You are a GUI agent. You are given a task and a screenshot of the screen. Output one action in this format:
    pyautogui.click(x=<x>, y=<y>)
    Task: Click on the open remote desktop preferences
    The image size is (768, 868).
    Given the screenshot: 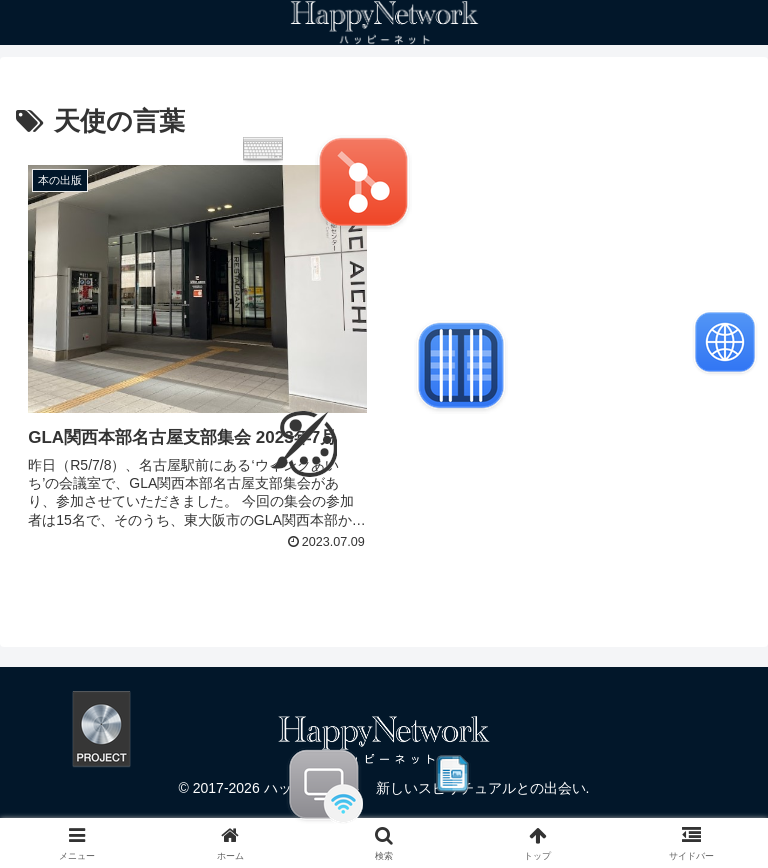 What is the action you would take?
    pyautogui.click(x=324, y=785)
    